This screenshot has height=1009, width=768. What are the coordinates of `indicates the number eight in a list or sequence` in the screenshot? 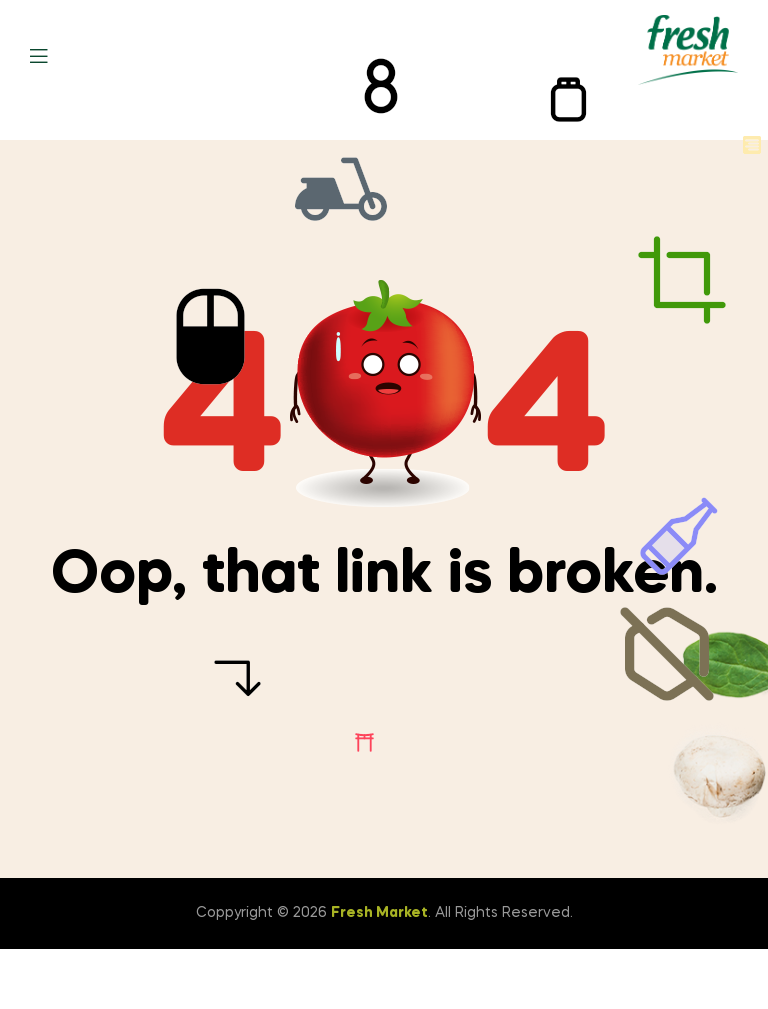 It's located at (381, 86).